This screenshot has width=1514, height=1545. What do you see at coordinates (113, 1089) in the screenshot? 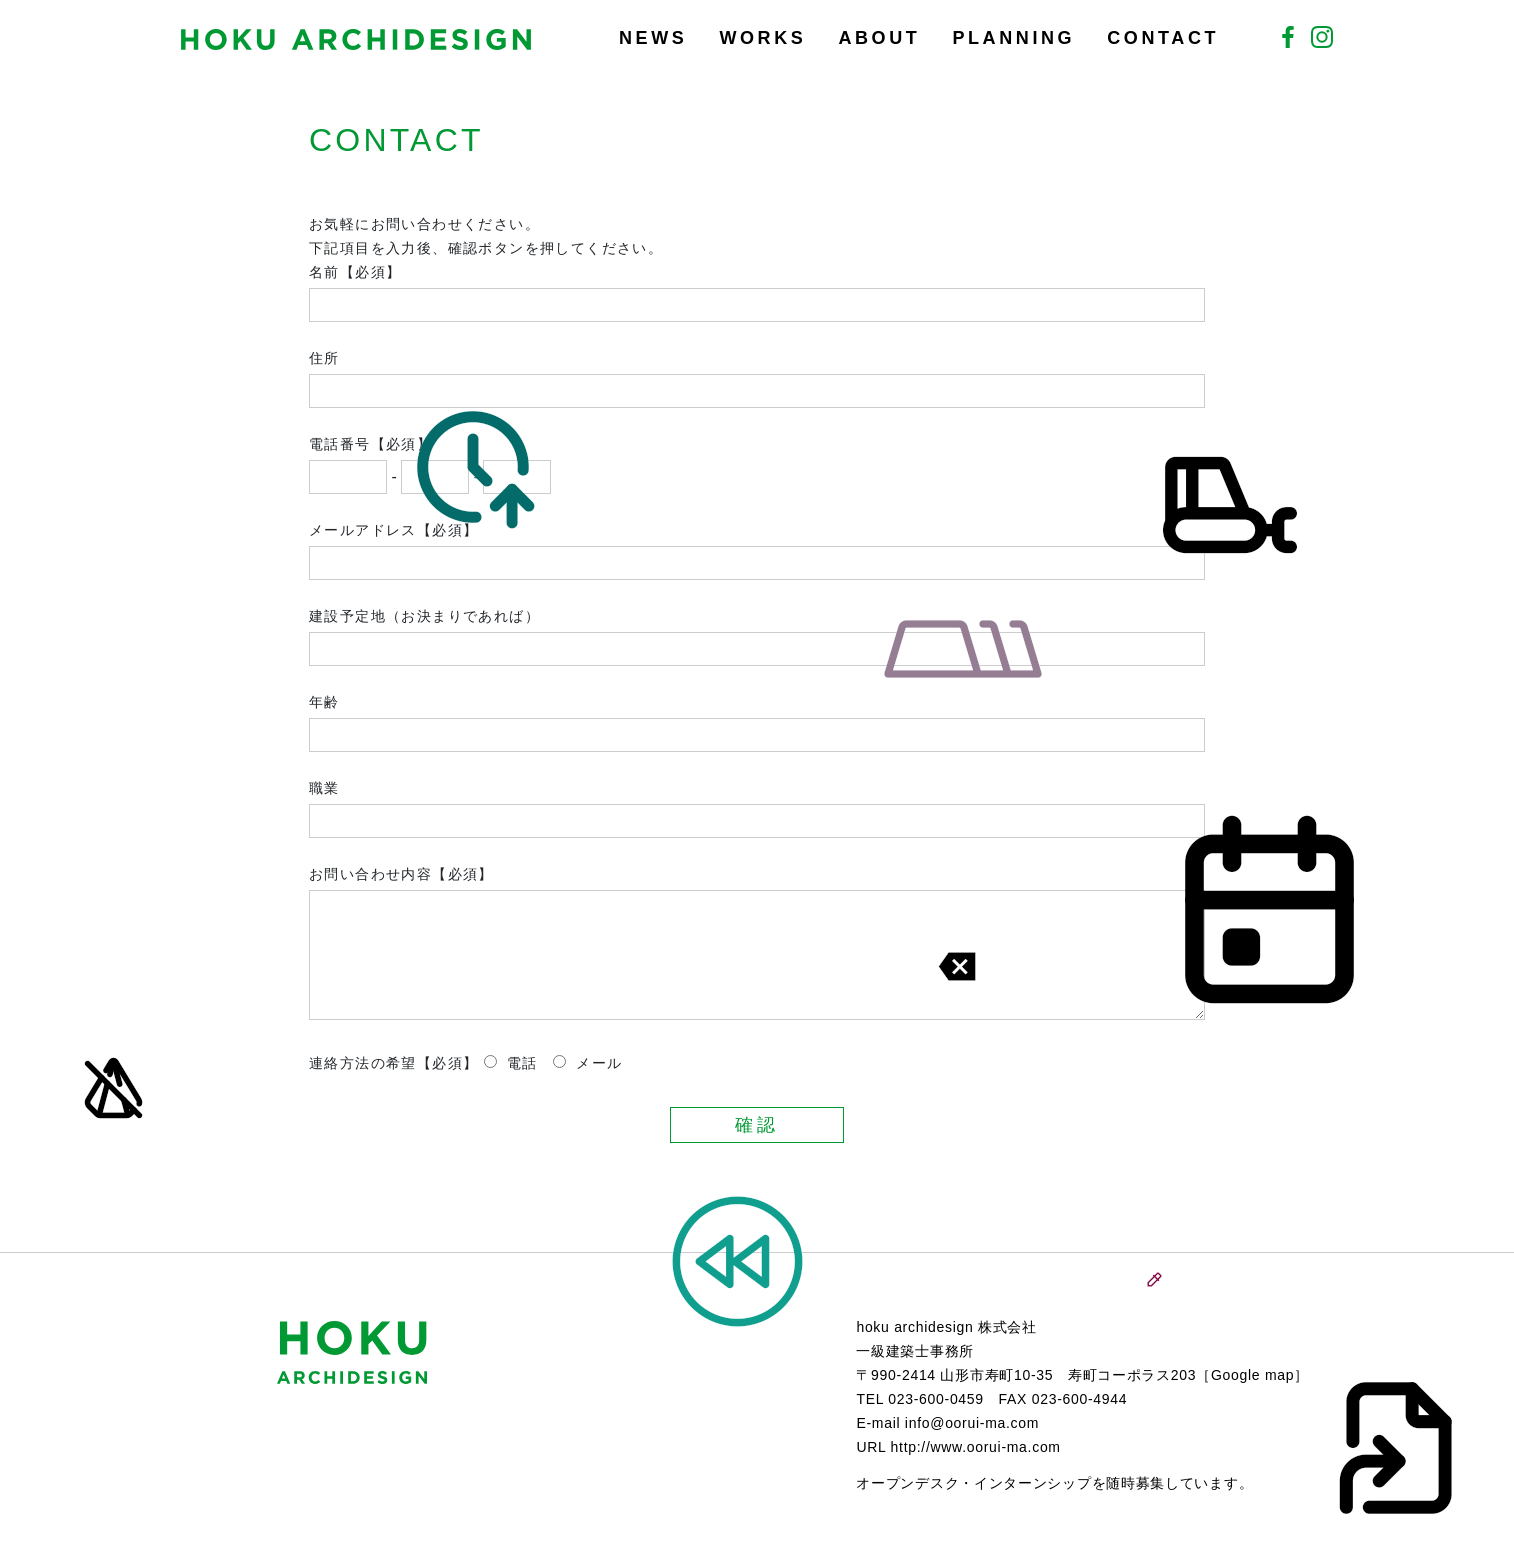
I see `disable 3D object rendering` at bounding box center [113, 1089].